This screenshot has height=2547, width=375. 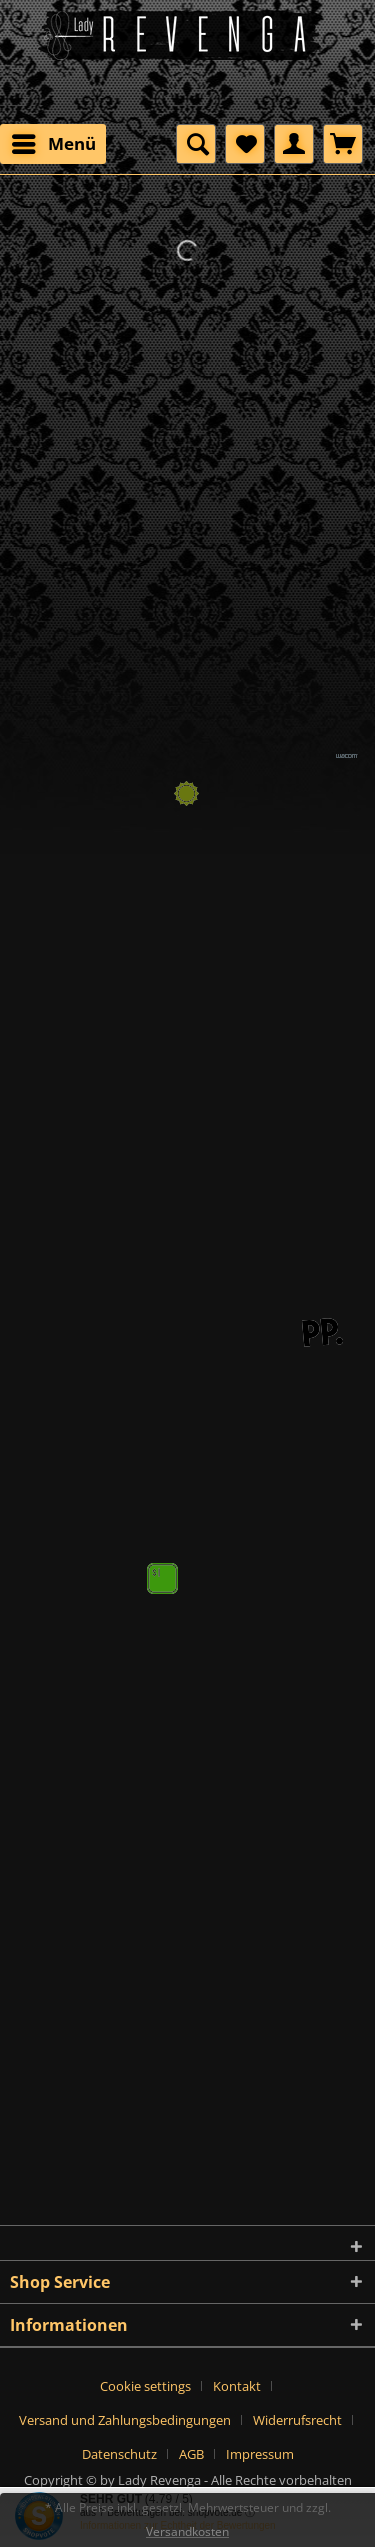 I want to click on open the AccuWeather app, so click(x=186, y=793).